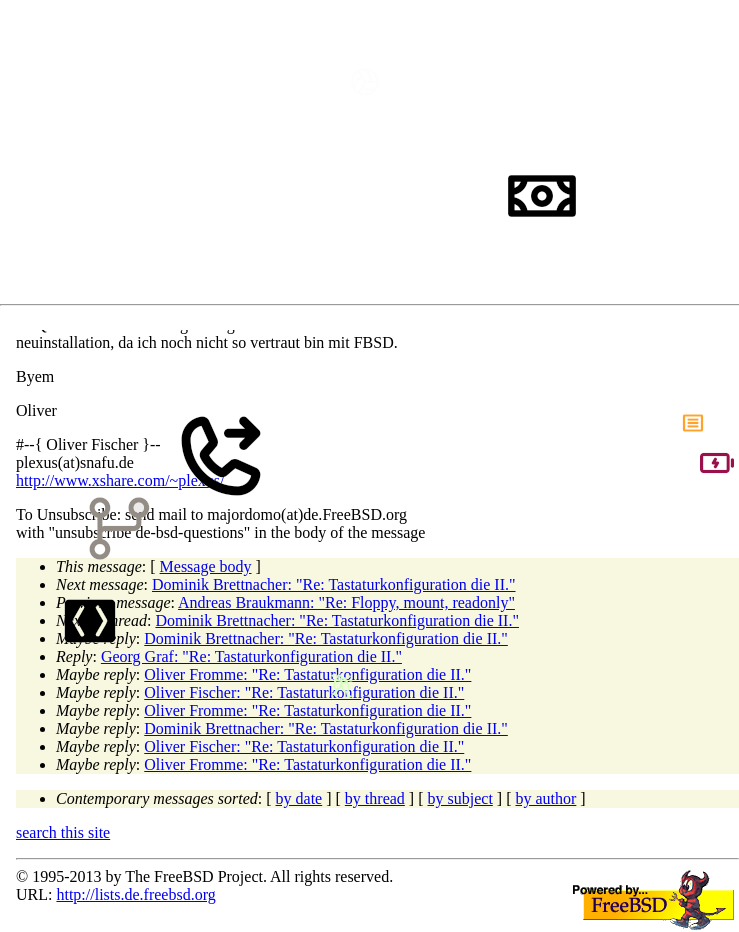 The height and width of the screenshot is (932, 739). I want to click on celebrate an achievement or milestone, so click(341, 686).